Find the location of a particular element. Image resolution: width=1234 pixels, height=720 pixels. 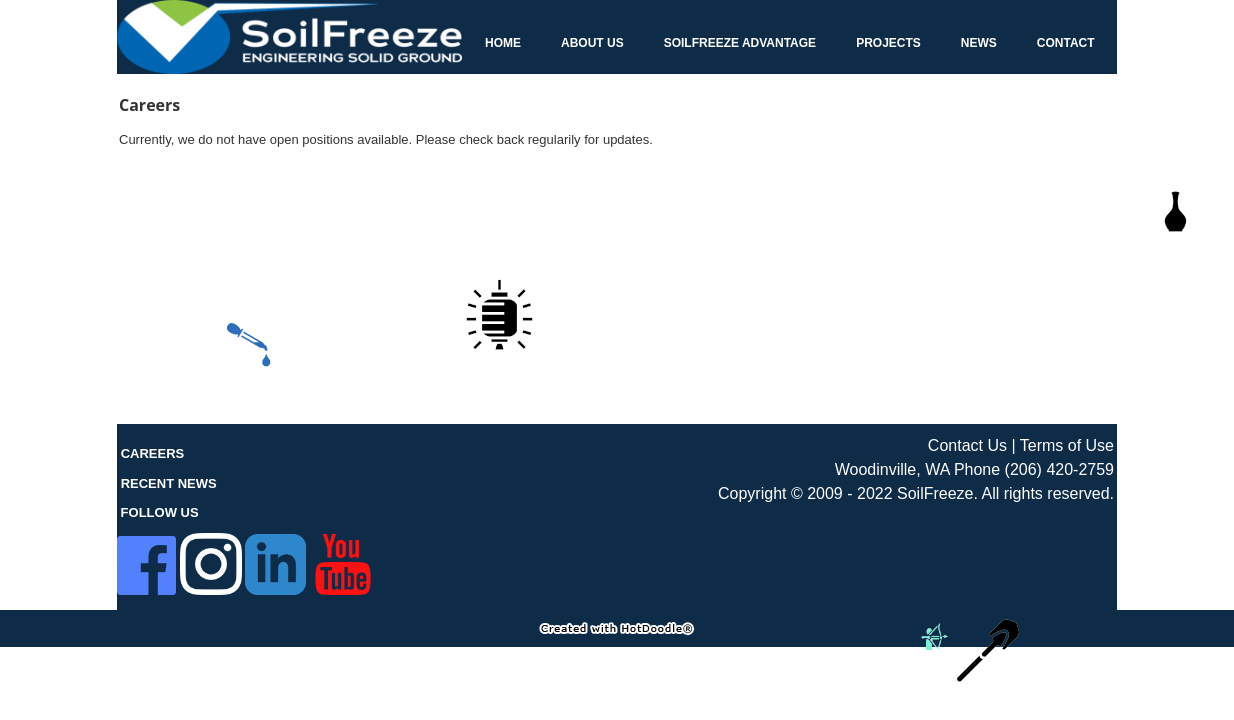

access asian or lunar new year themed content is located at coordinates (499, 314).